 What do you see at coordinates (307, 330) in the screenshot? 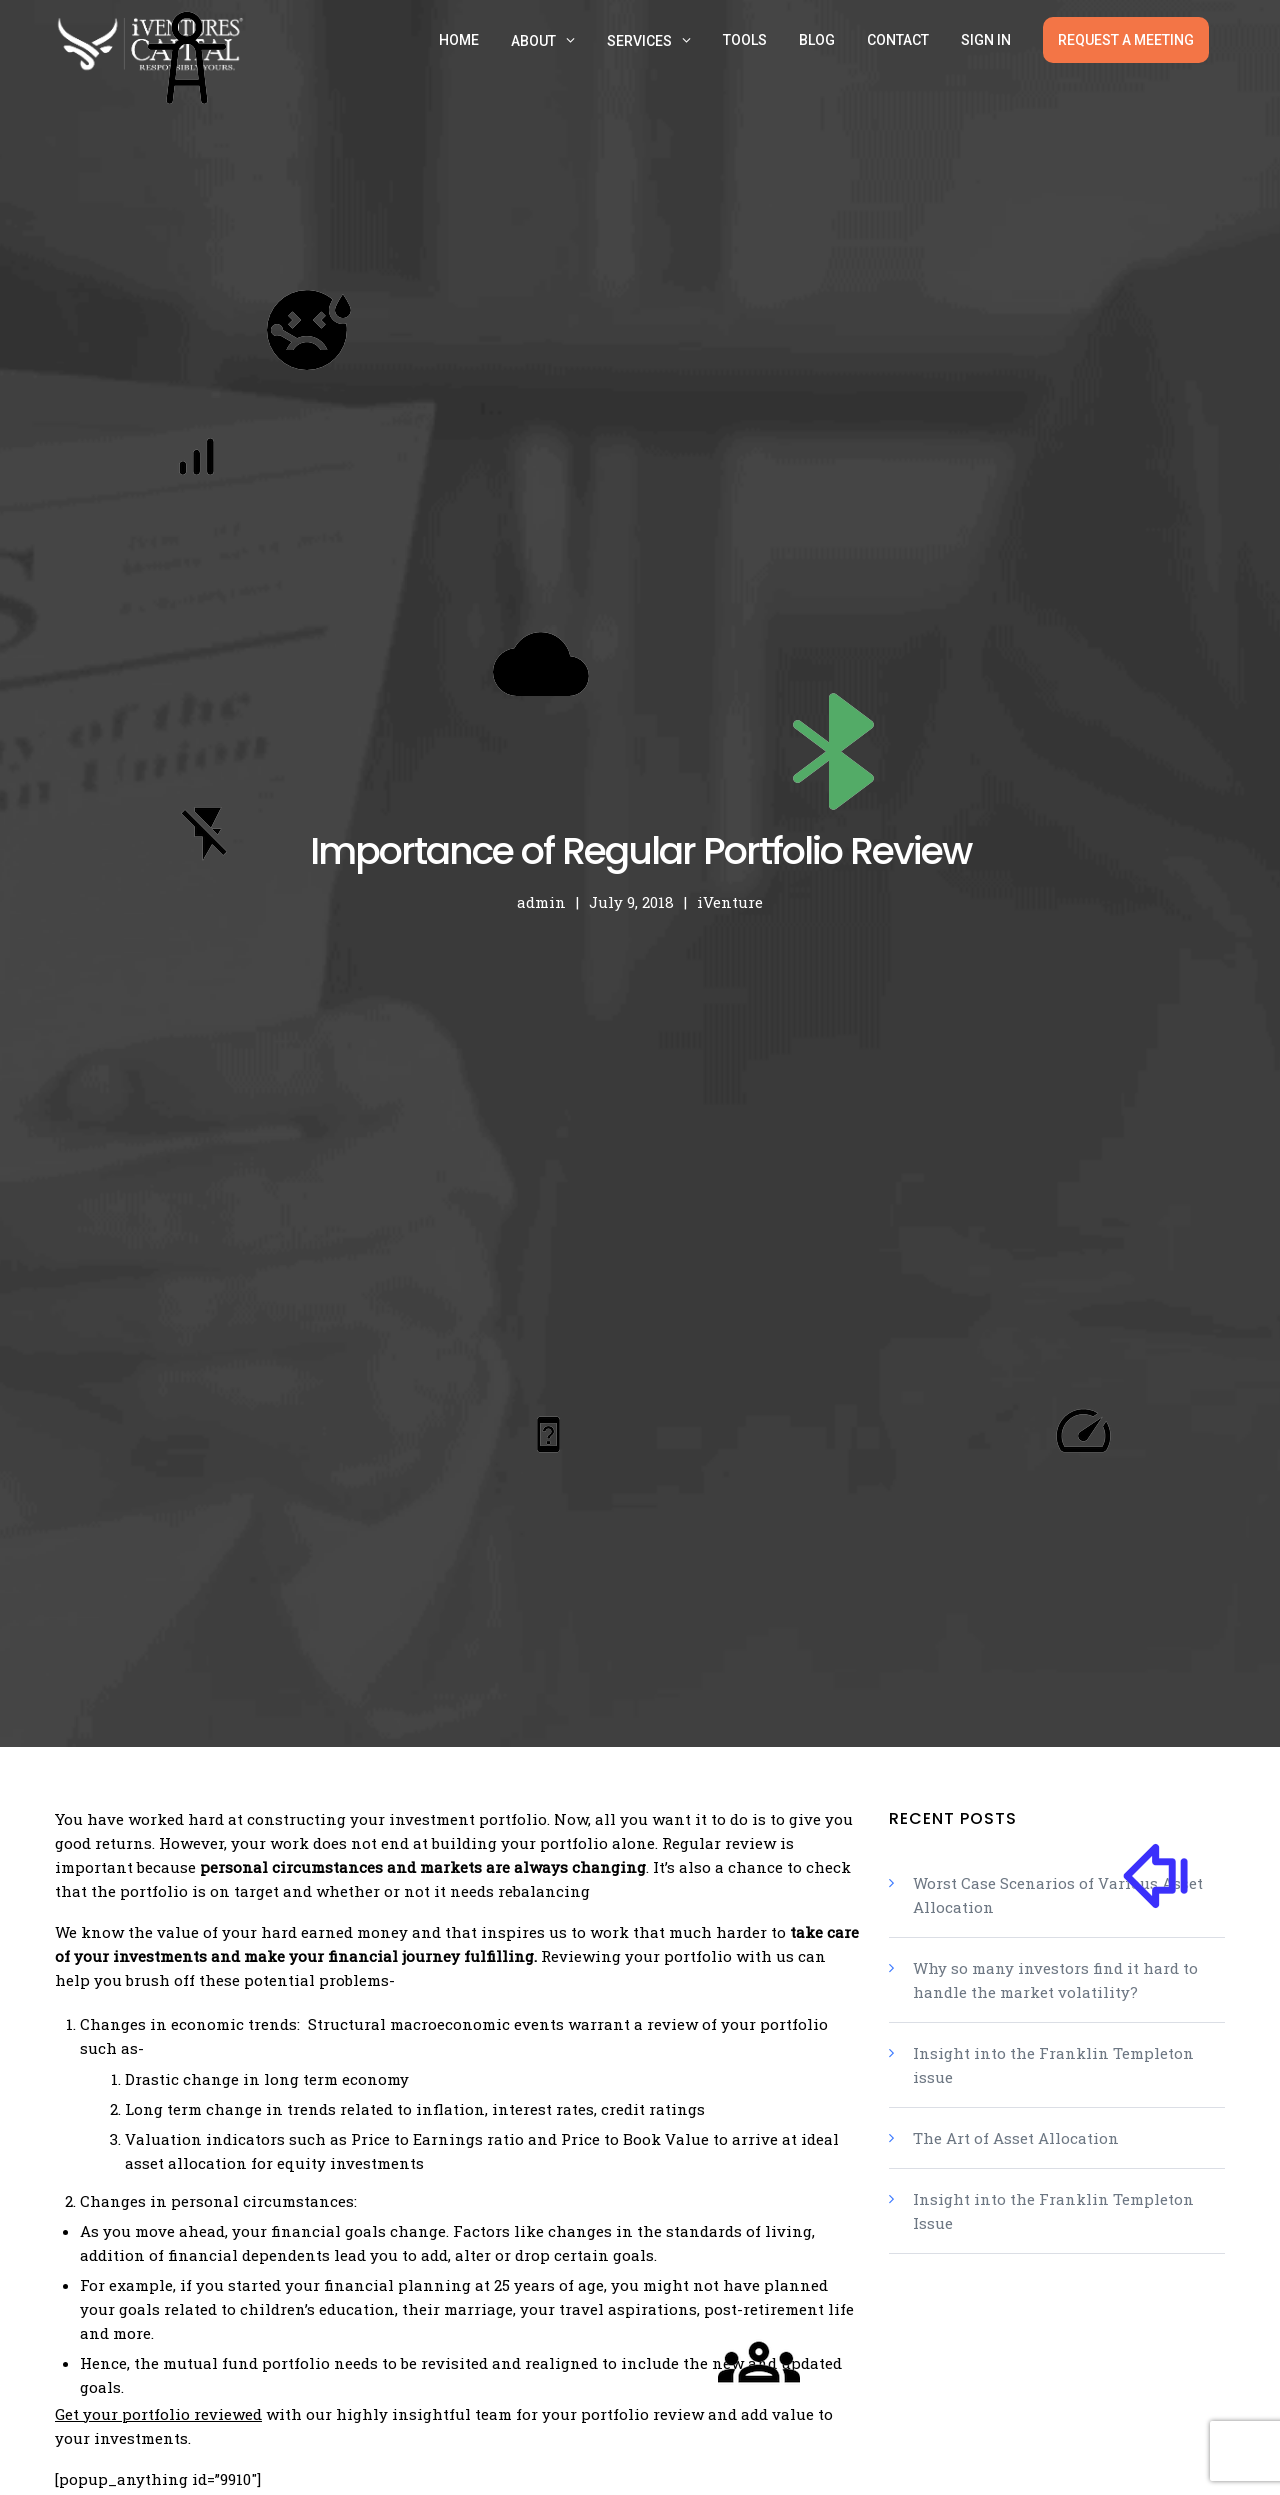
I see `report feeling unwell or sick` at bounding box center [307, 330].